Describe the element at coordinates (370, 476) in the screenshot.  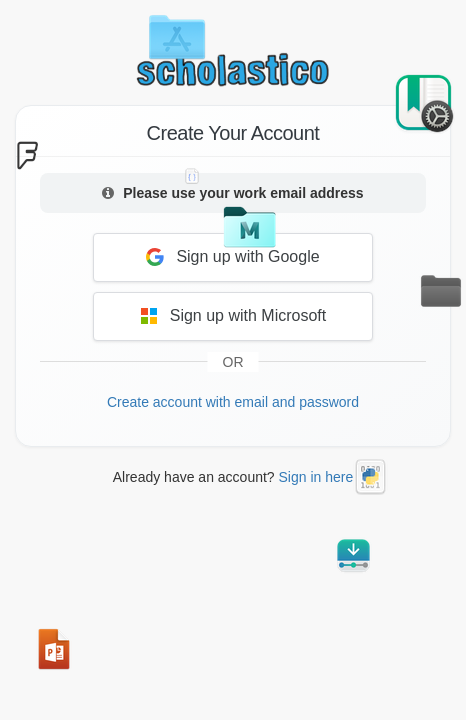
I see `python bytecode file (.pyc)` at that location.